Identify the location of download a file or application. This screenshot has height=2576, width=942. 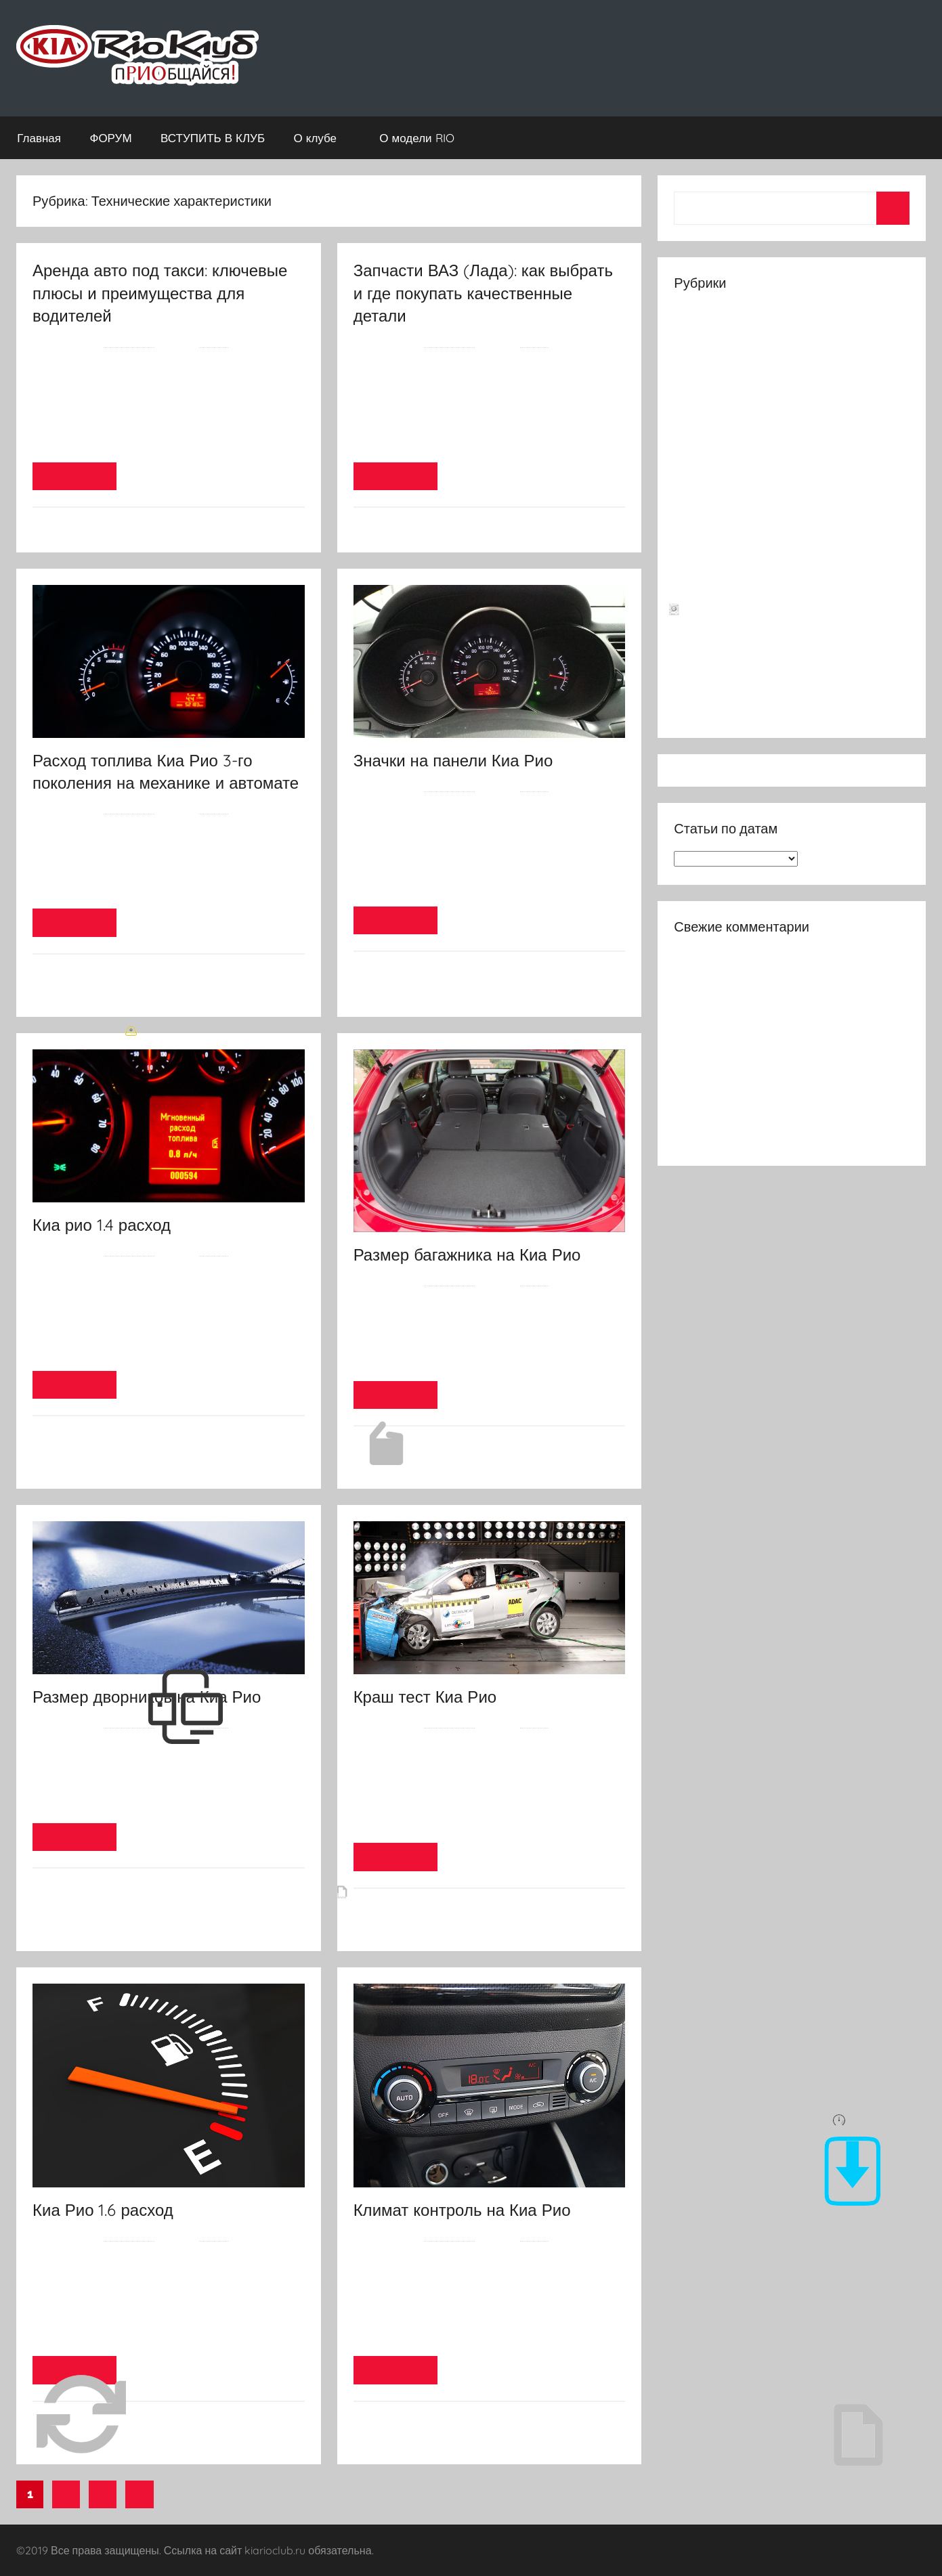
(855, 2171).